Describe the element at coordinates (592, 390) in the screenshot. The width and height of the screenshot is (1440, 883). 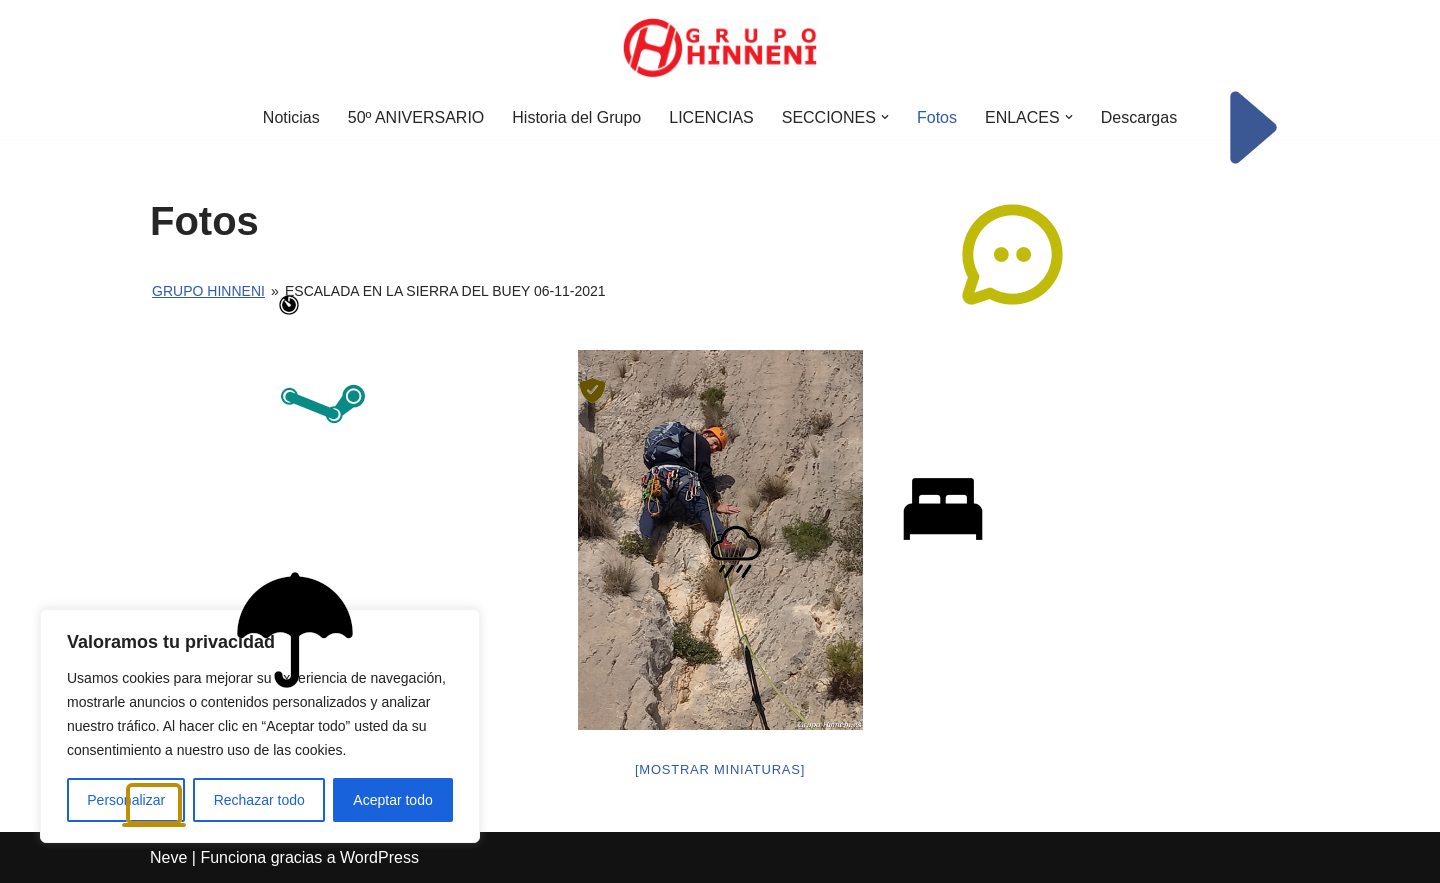
I see `indicates verified or secure status` at that location.